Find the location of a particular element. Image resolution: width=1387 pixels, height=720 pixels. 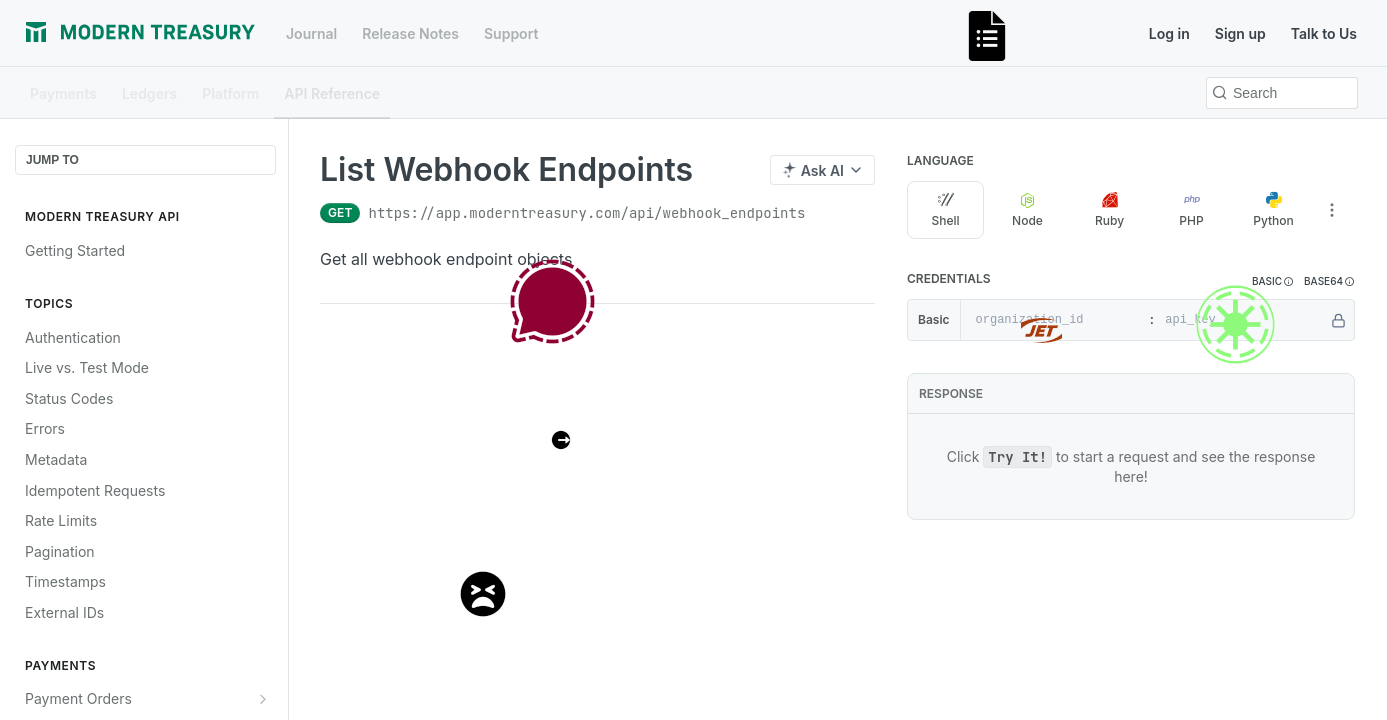

jet.com logo is located at coordinates (1041, 330).